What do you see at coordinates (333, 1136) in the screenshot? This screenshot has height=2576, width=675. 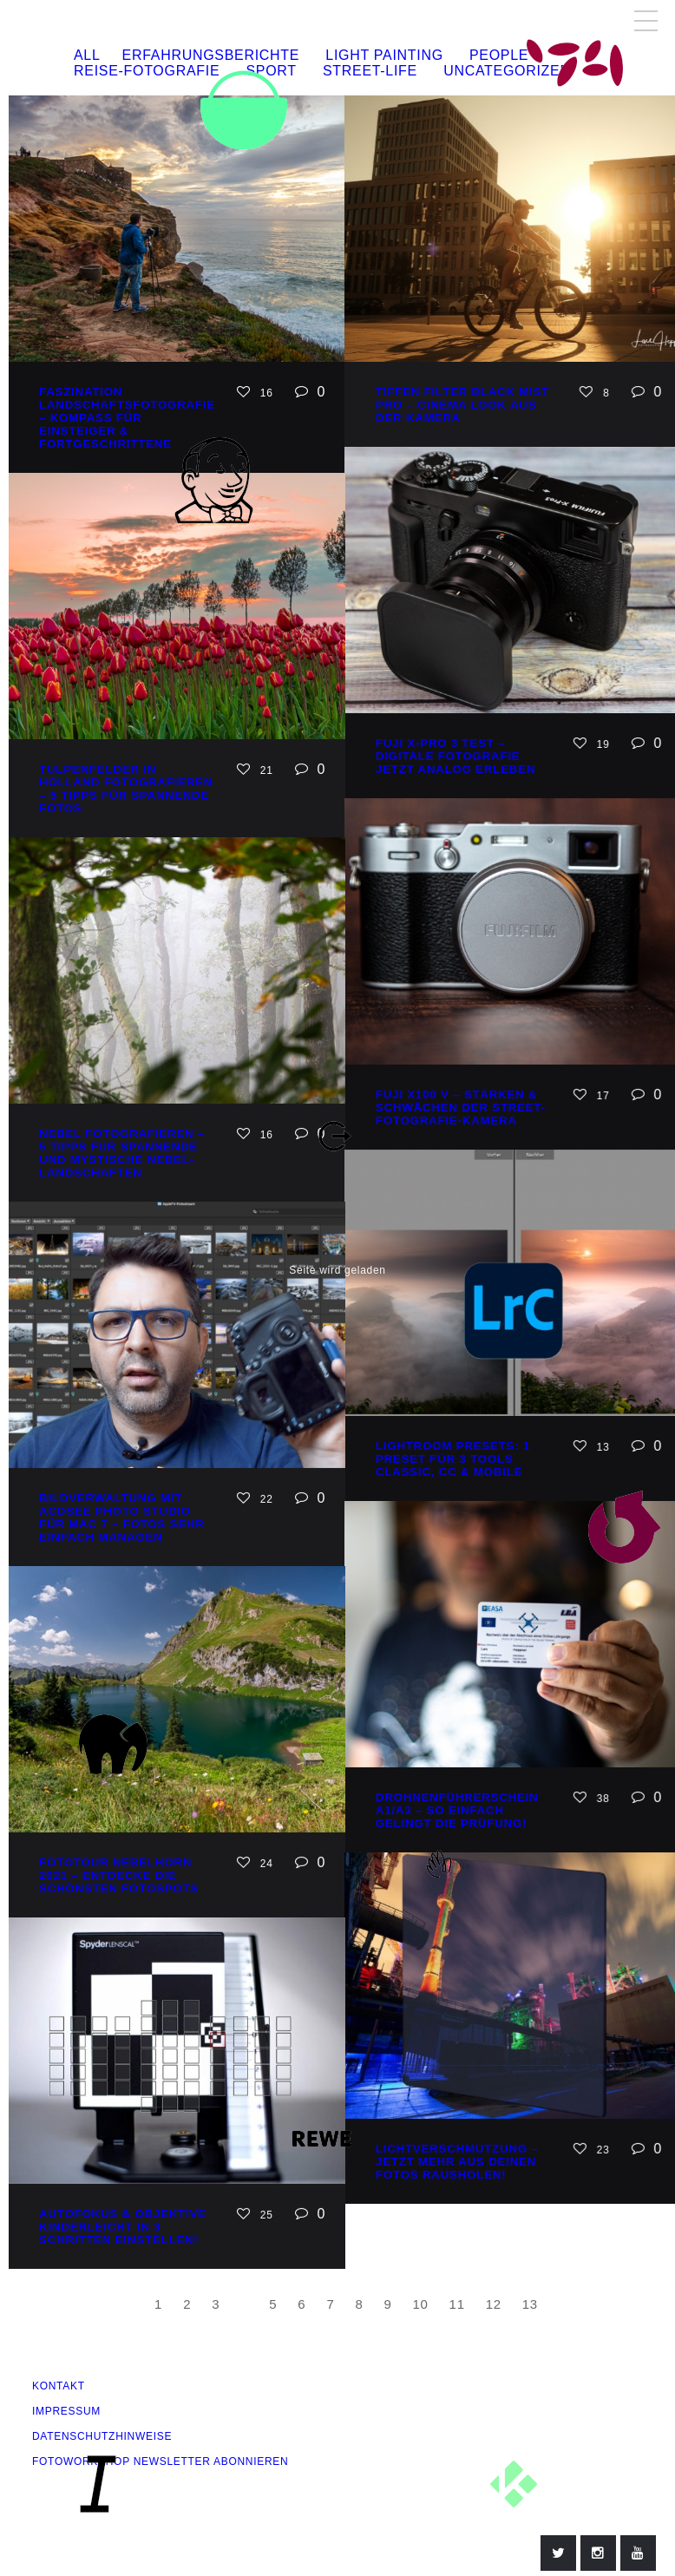 I see `log out of your account` at bounding box center [333, 1136].